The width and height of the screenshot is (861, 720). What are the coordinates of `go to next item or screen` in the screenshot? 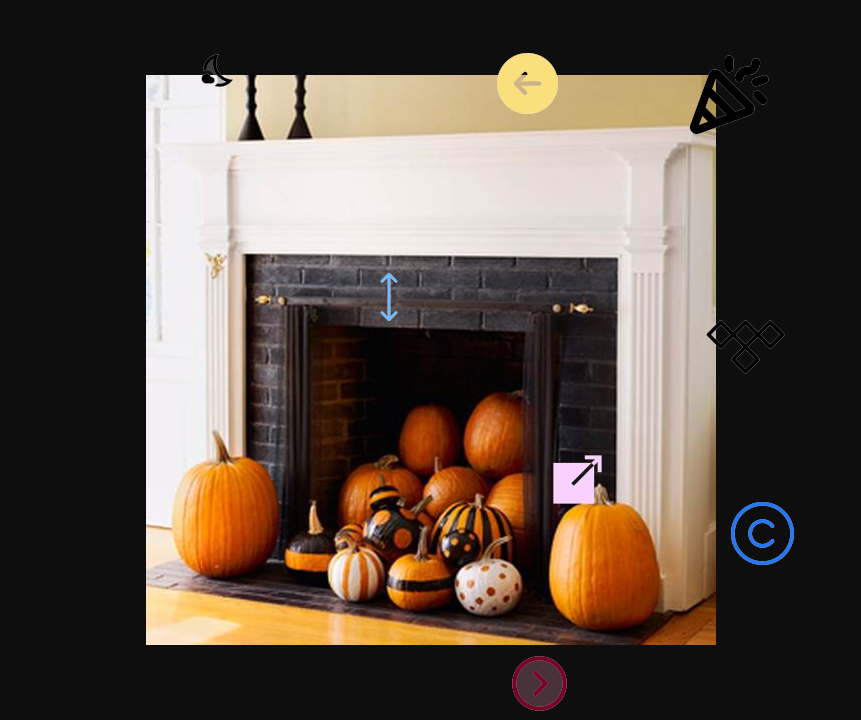 It's located at (539, 683).